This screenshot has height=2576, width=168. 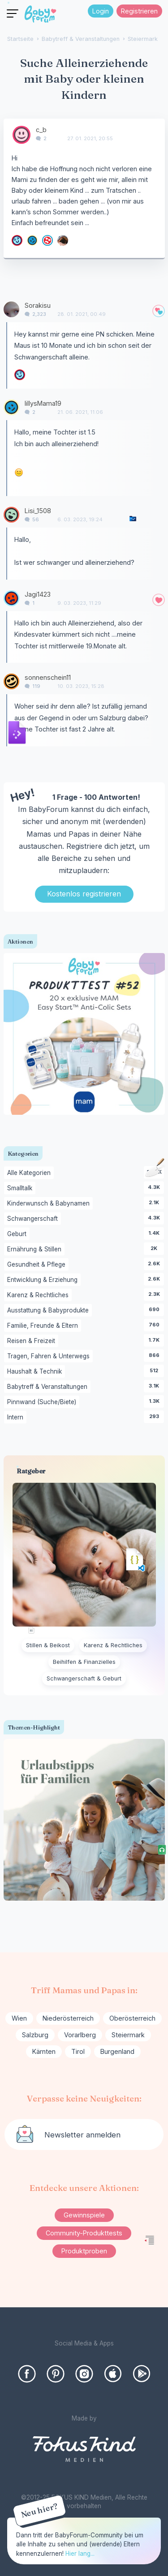 I want to click on open your Steam games folder, so click(x=133, y=519).